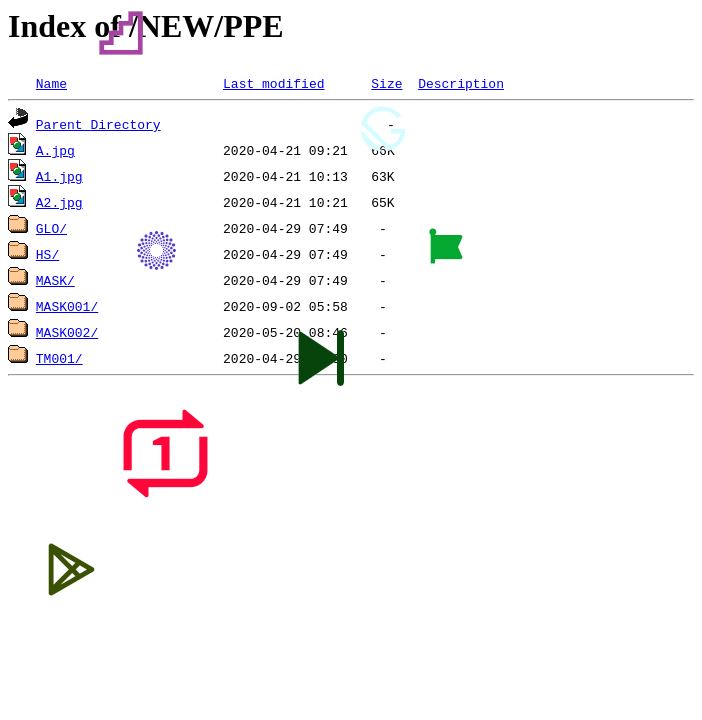 The image size is (702, 720). I want to click on indicates stairs or stairway access, so click(121, 33).